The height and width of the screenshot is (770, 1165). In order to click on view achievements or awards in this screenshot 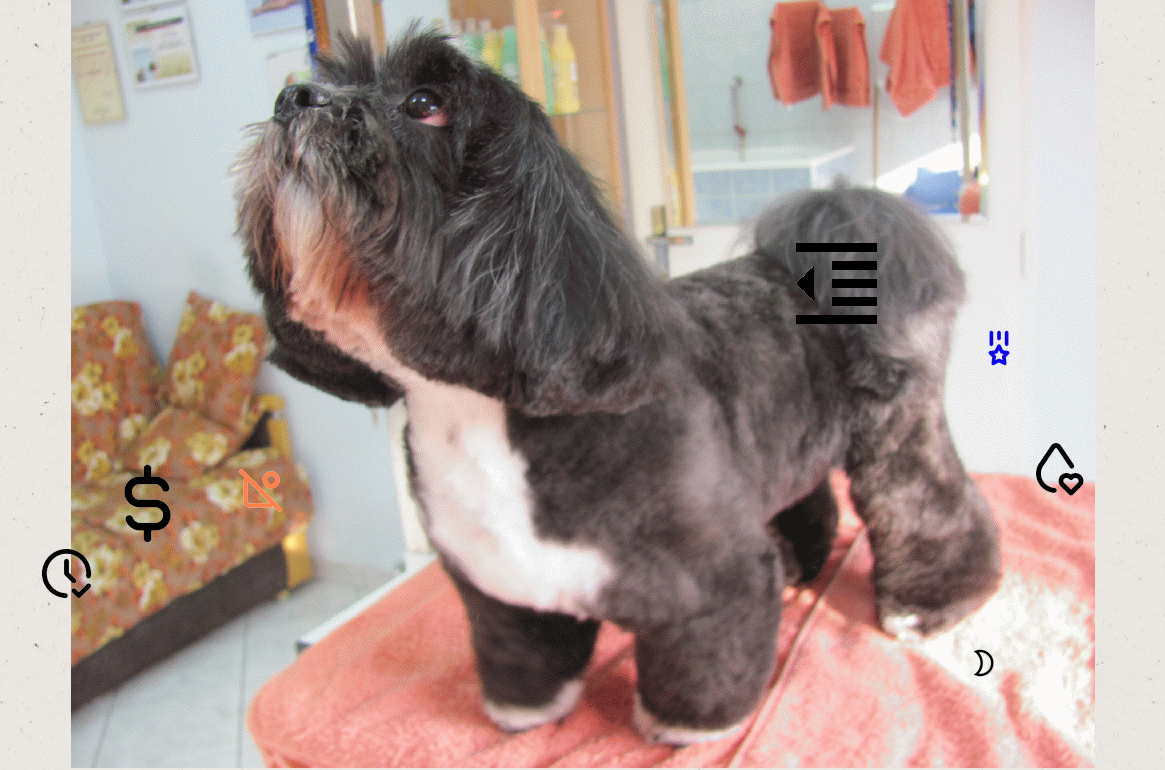, I will do `click(999, 348)`.